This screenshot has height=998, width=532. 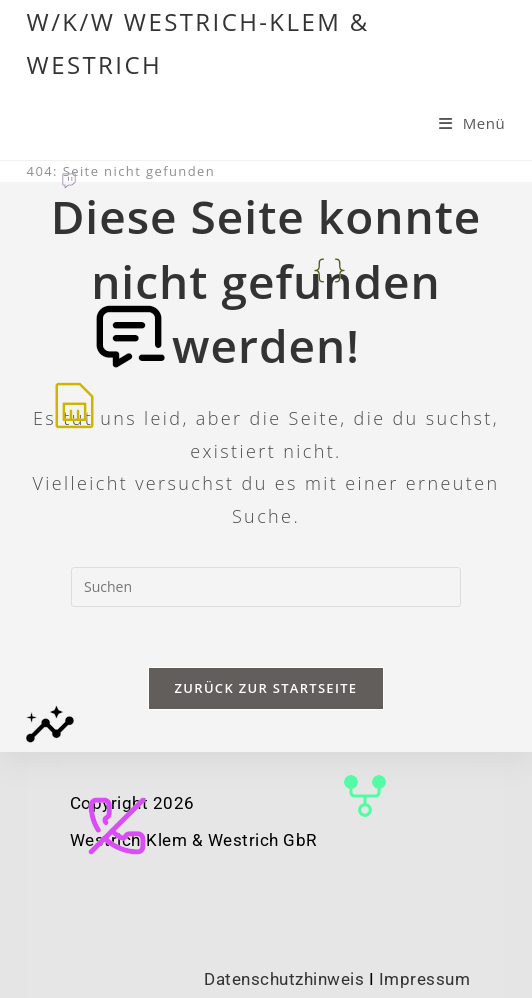 What do you see at coordinates (69, 180) in the screenshot?
I see `open the Twitch app` at bounding box center [69, 180].